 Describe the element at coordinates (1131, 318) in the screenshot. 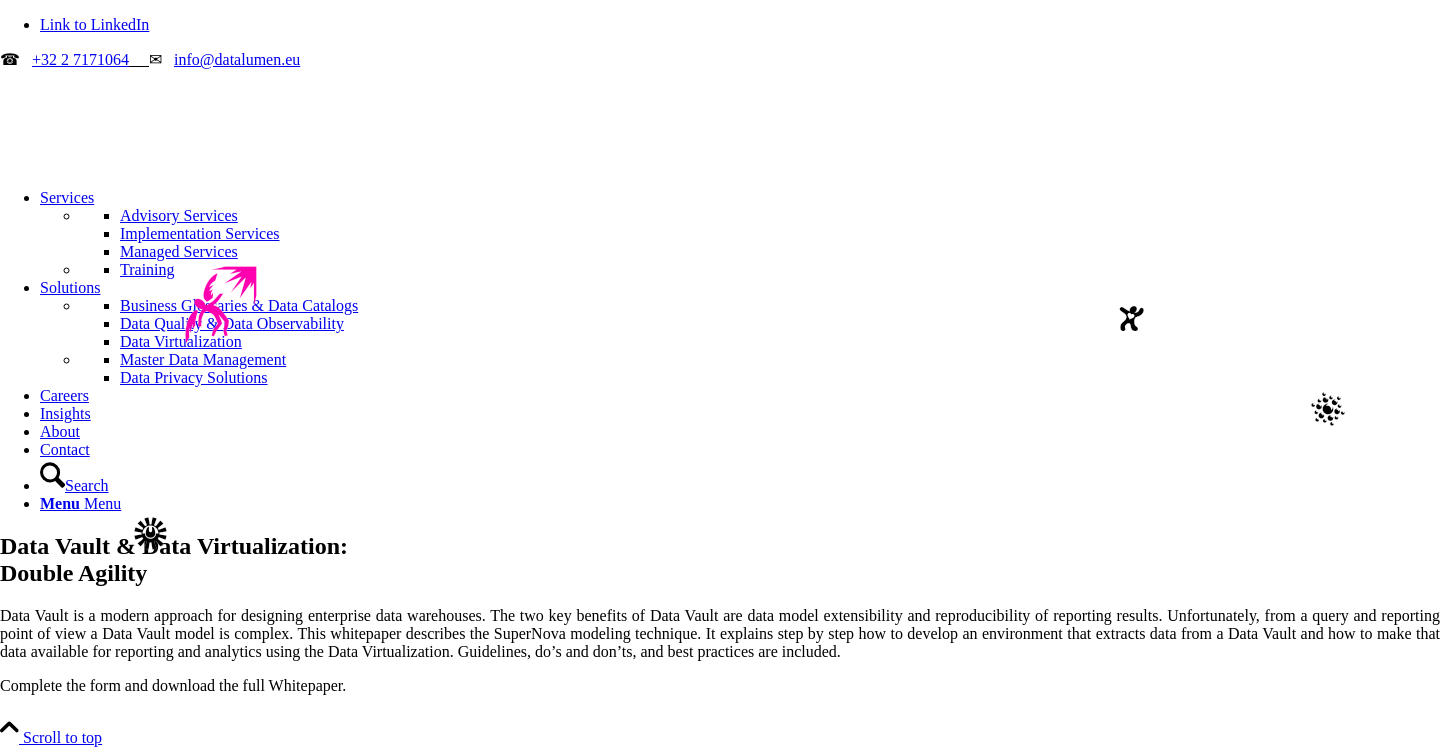

I see `express enthusiasm or passion` at that location.